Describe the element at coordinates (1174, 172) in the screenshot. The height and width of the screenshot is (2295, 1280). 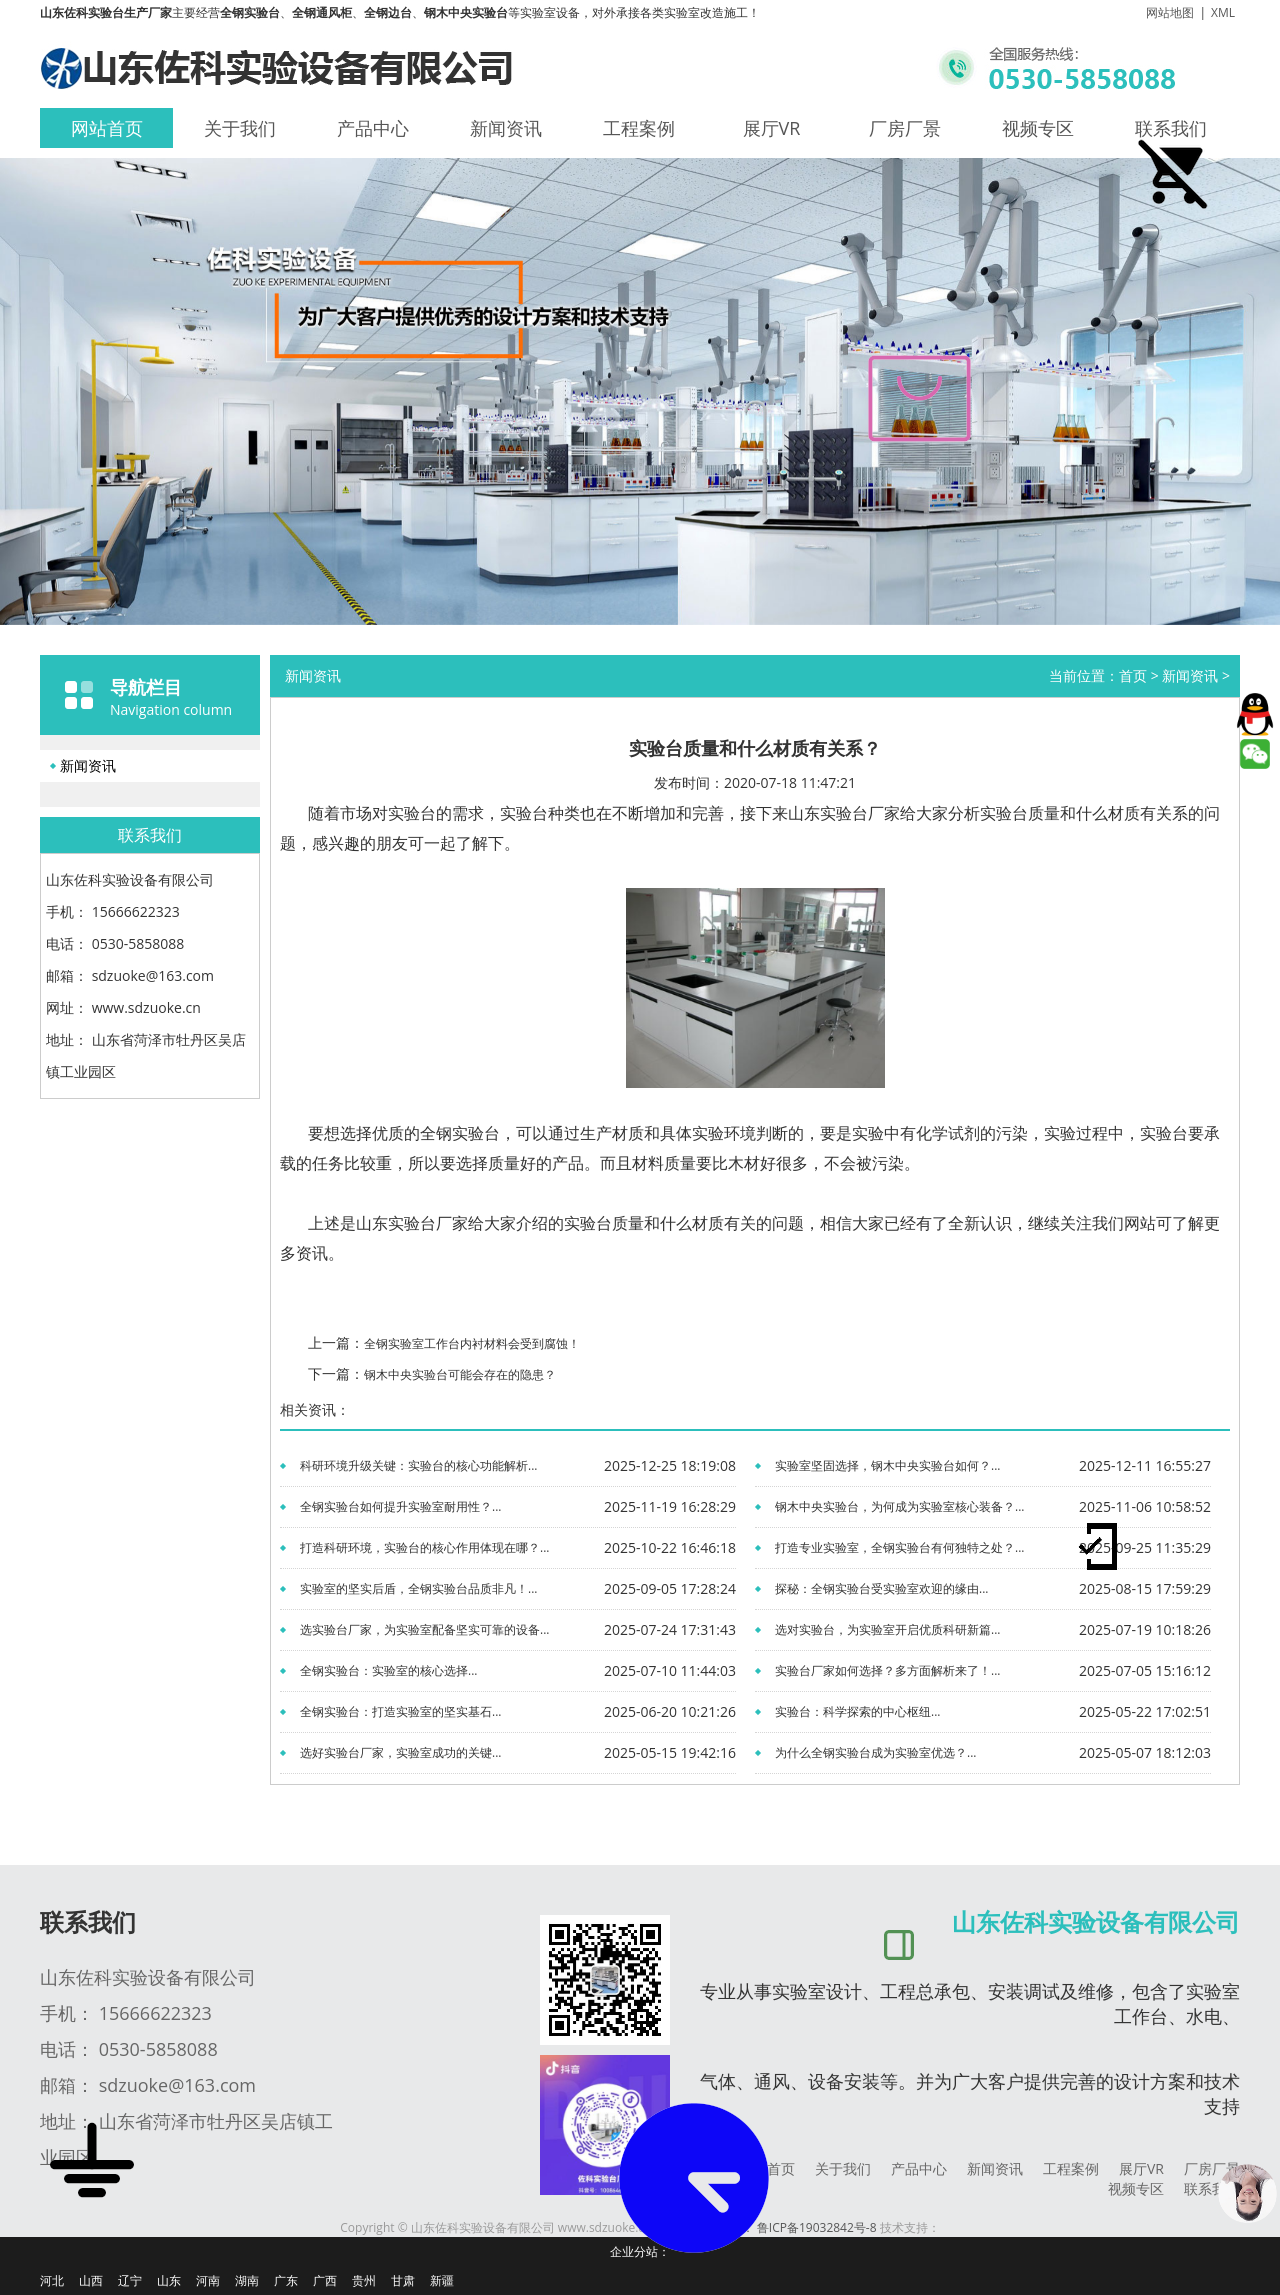
I see `remove item from shopping cart` at that location.